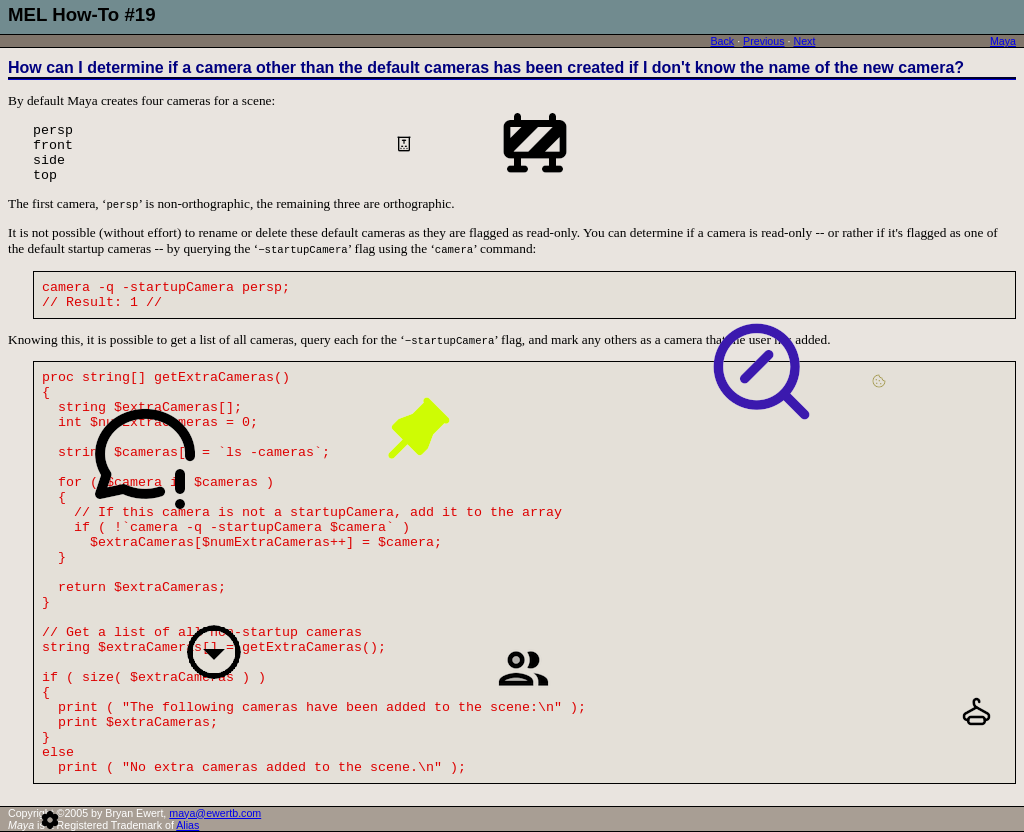 The height and width of the screenshot is (832, 1024). Describe the element at coordinates (976, 711) in the screenshot. I see `access wardrobe or clothing options` at that location.